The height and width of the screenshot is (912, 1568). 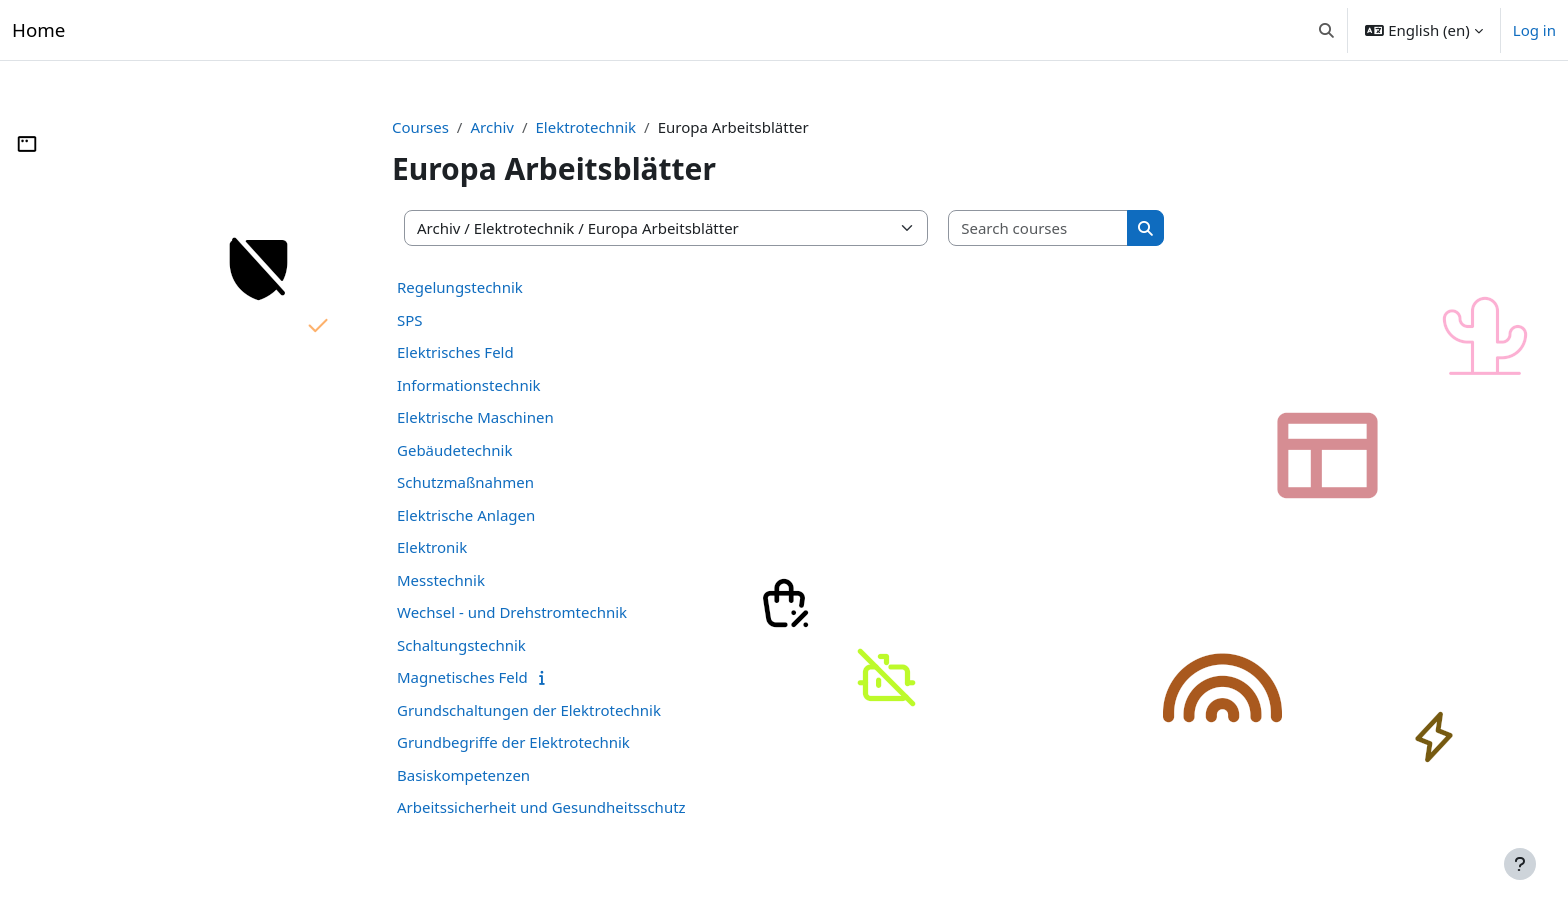 I want to click on view discounted items in your shopping bag, so click(x=784, y=603).